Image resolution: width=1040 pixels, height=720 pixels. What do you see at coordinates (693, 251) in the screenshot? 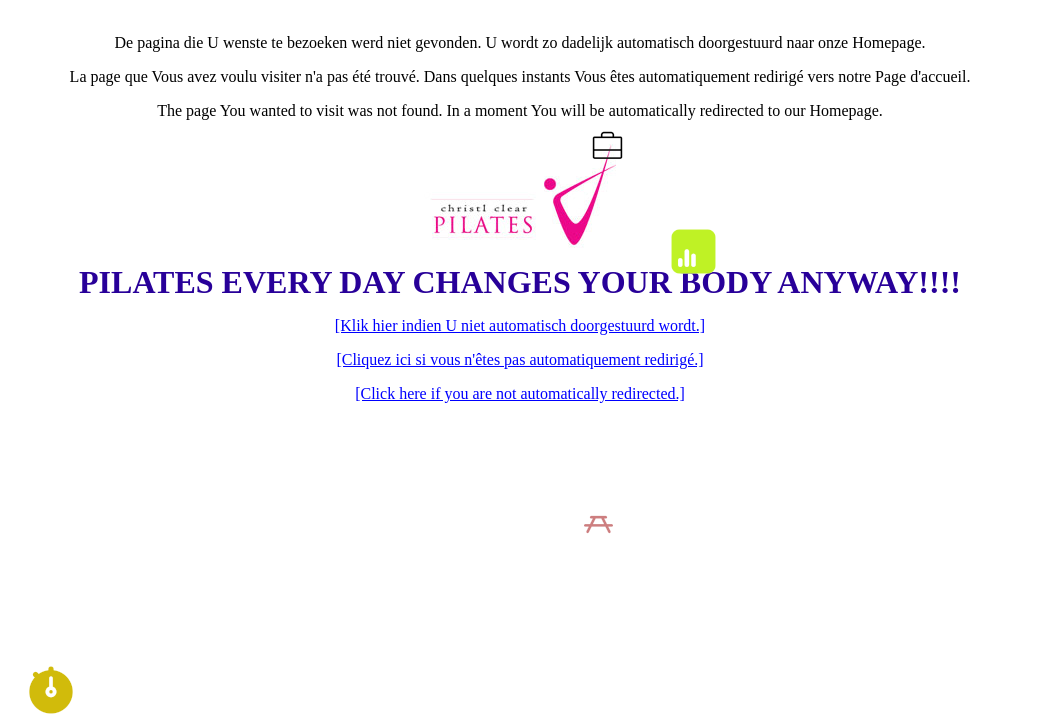
I see `align content to bottom-left corner` at bounding box center [693, 251].